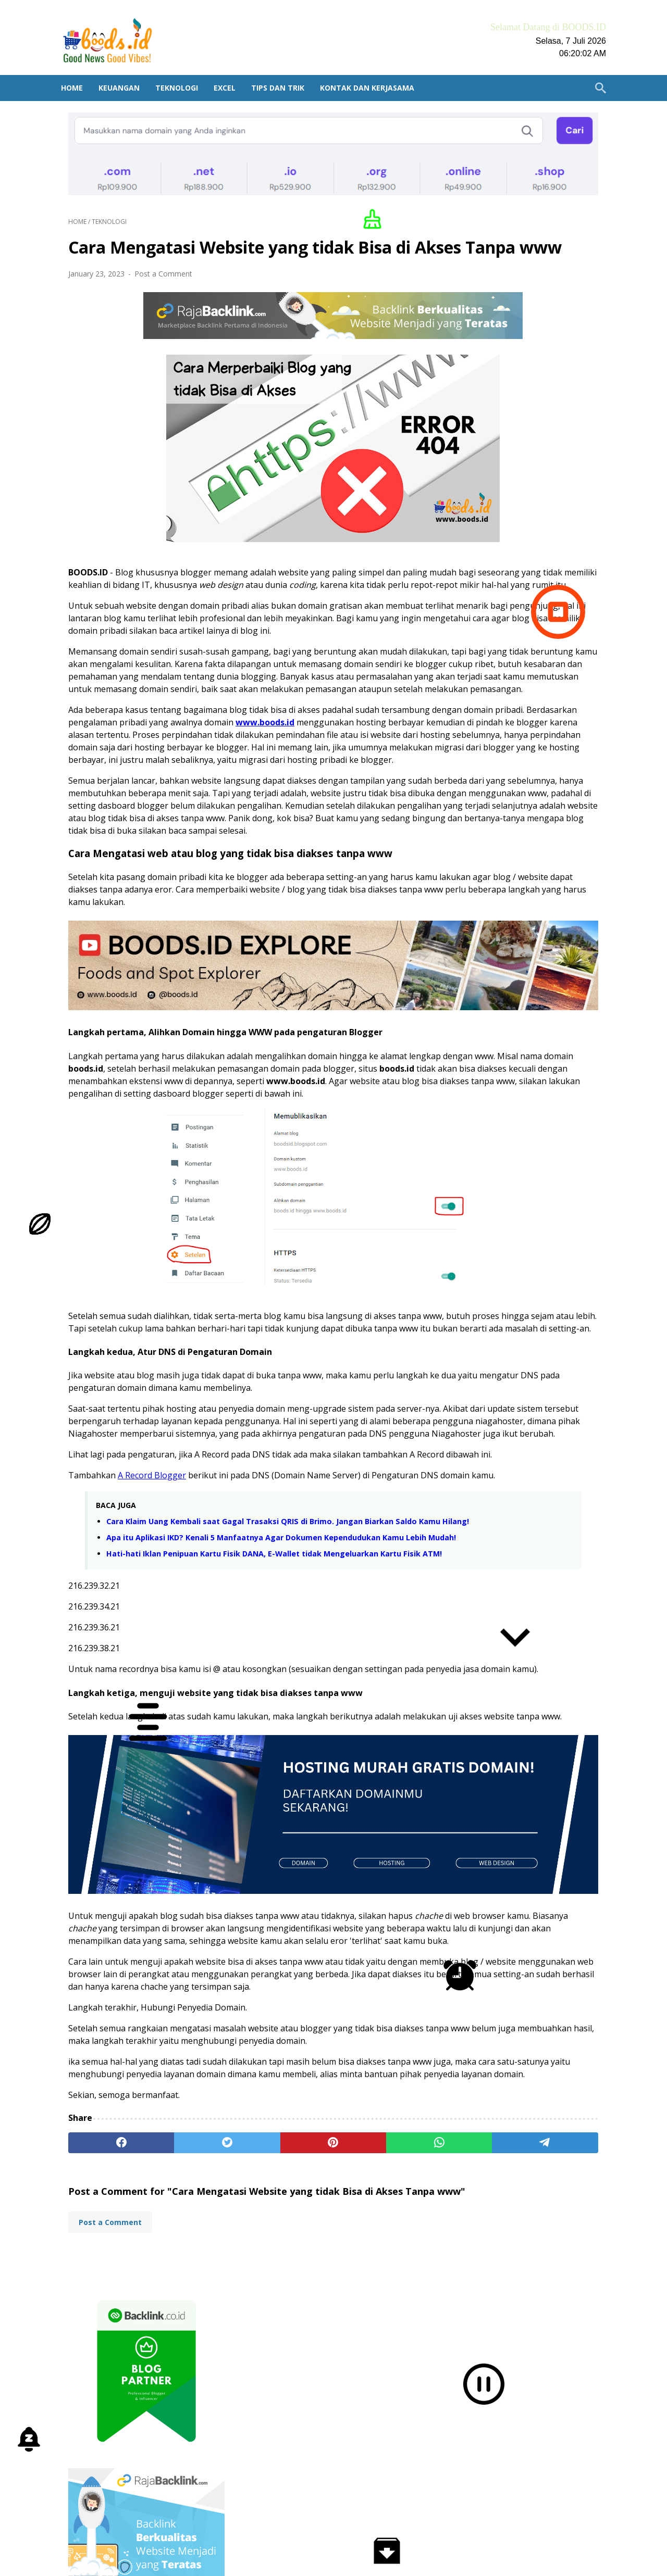 The width and height of the screenshot is (667, 2576). I want to click on archive selected items, so click(387, 2550).